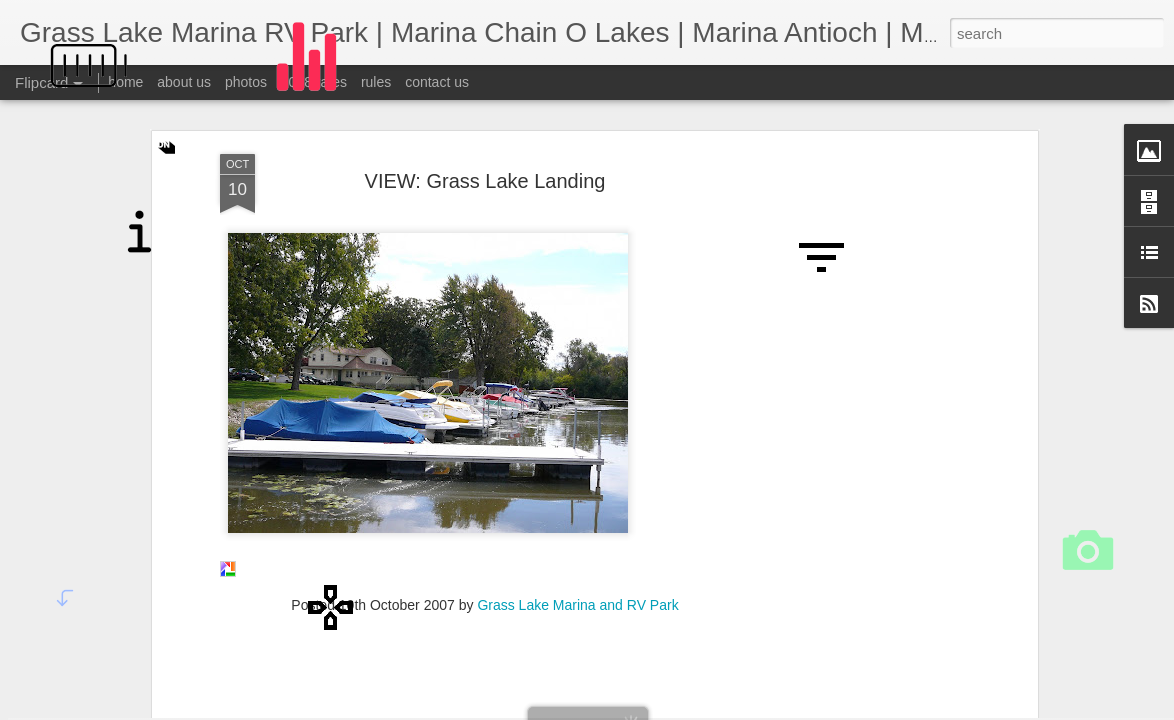 This screenshot has width=1174, height=720. Describe the element at coordinates (821, 257) in the screenshot. I see `filter or sort list items` at that location.